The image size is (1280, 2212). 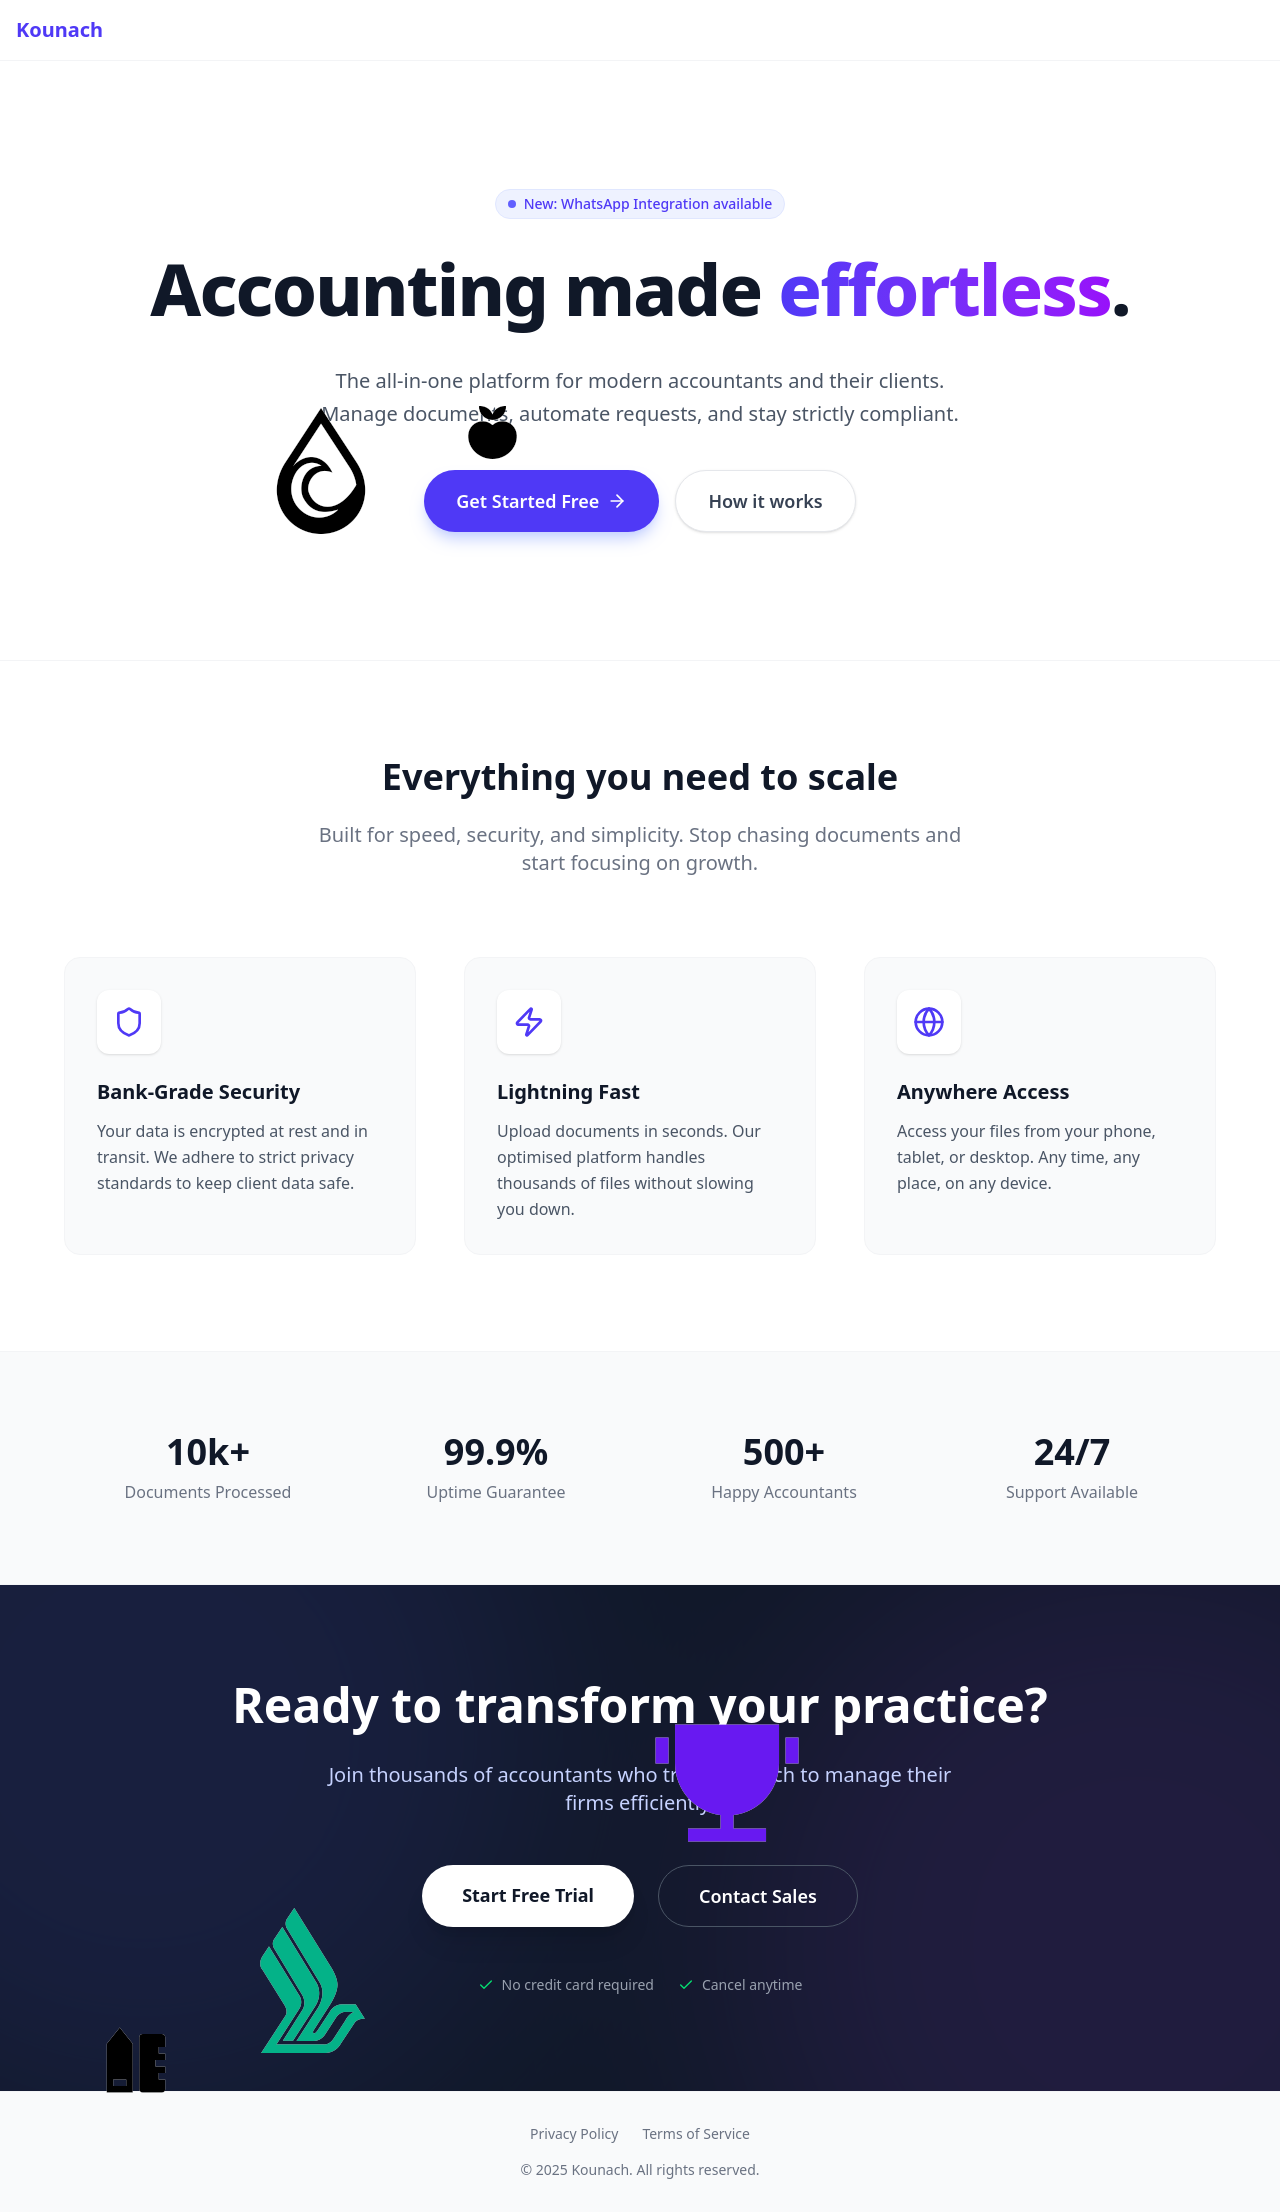 I want to click on open deluge torrent client, so click(x=321, y=471).